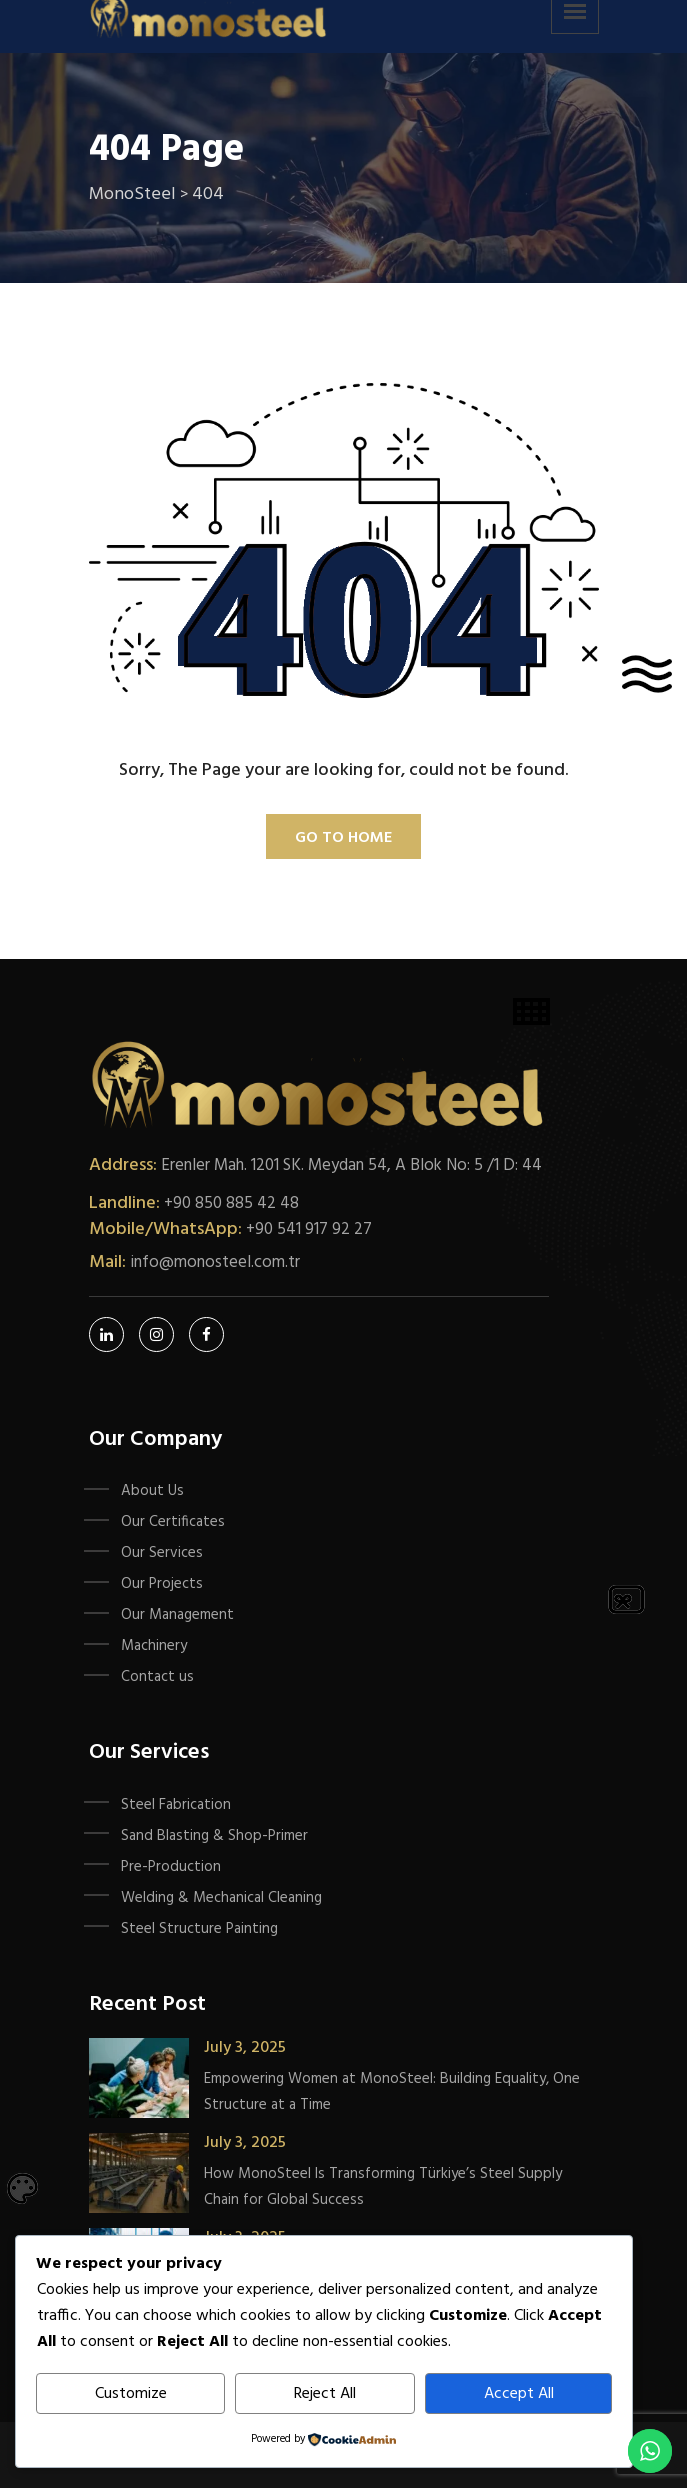  I want to click on indicates water or liquid-related content, so click(647, 674).